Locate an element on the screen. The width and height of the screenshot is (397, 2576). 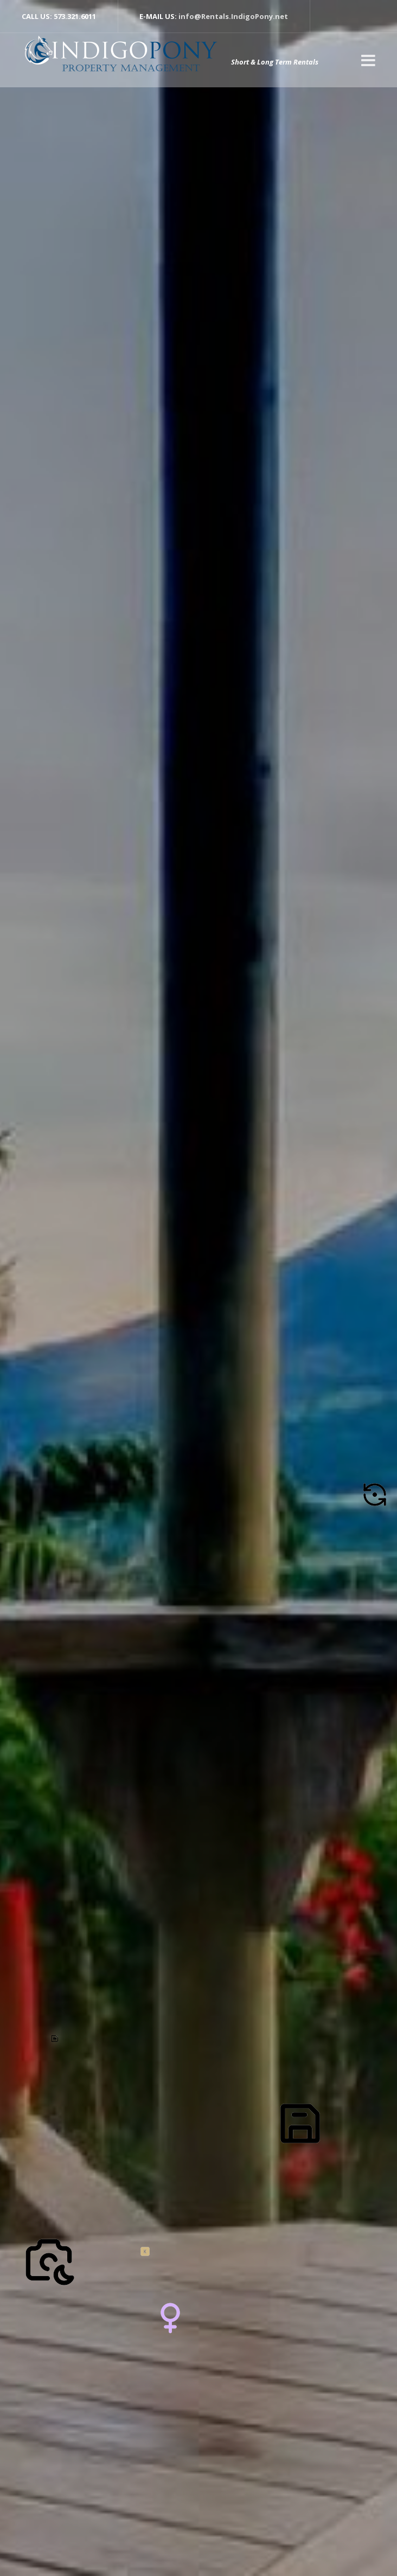
refresh or sync with status indicator is located at coordinates (375, 1495).